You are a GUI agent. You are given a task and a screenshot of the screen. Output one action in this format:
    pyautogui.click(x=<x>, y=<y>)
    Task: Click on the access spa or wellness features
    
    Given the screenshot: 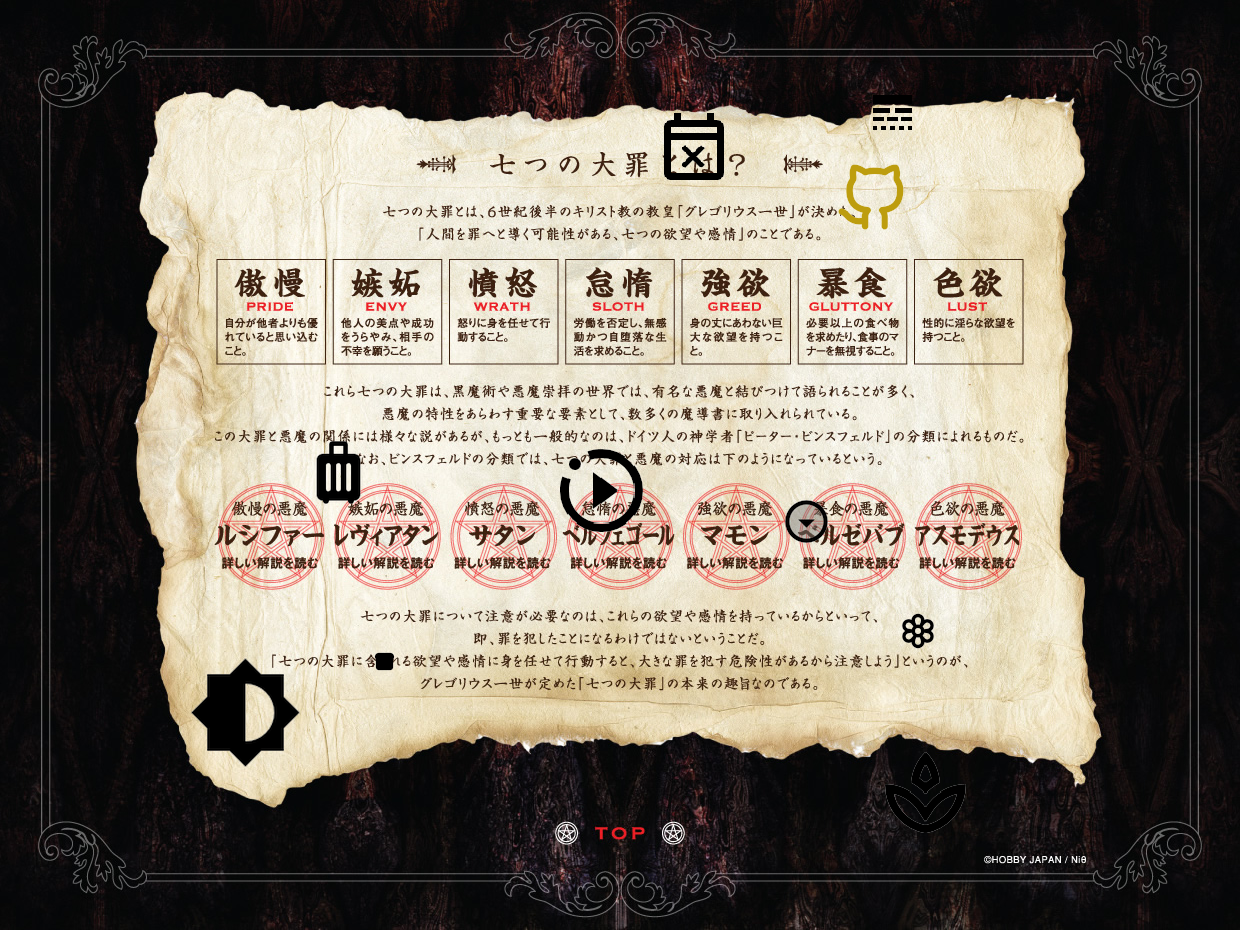 What is the action you would take?
    pyautogui.click(x=925, y=792)
    